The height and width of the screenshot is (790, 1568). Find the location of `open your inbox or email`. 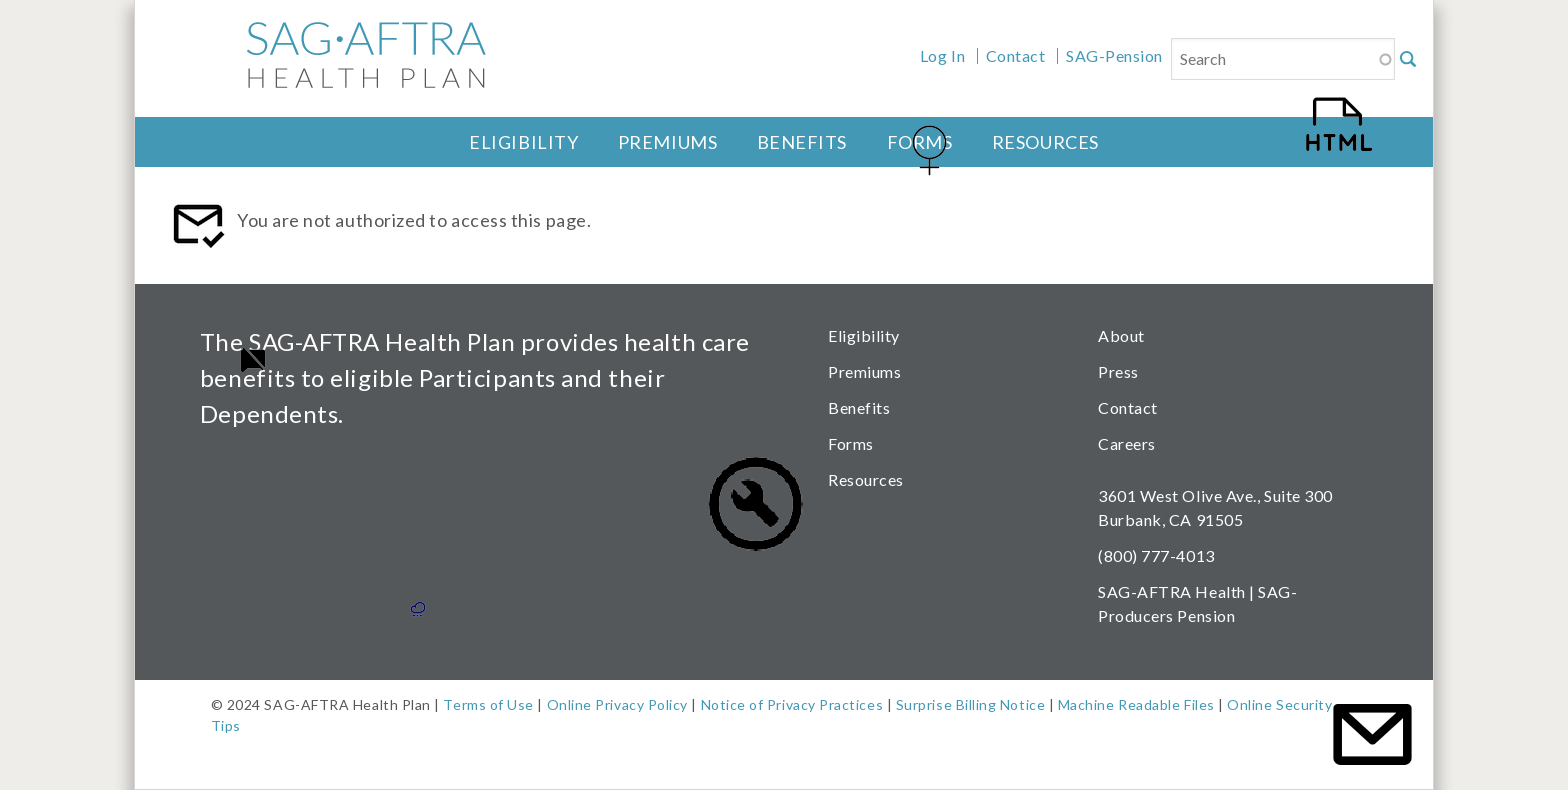

open your inbox or email is located at coordinates (1372, 734).